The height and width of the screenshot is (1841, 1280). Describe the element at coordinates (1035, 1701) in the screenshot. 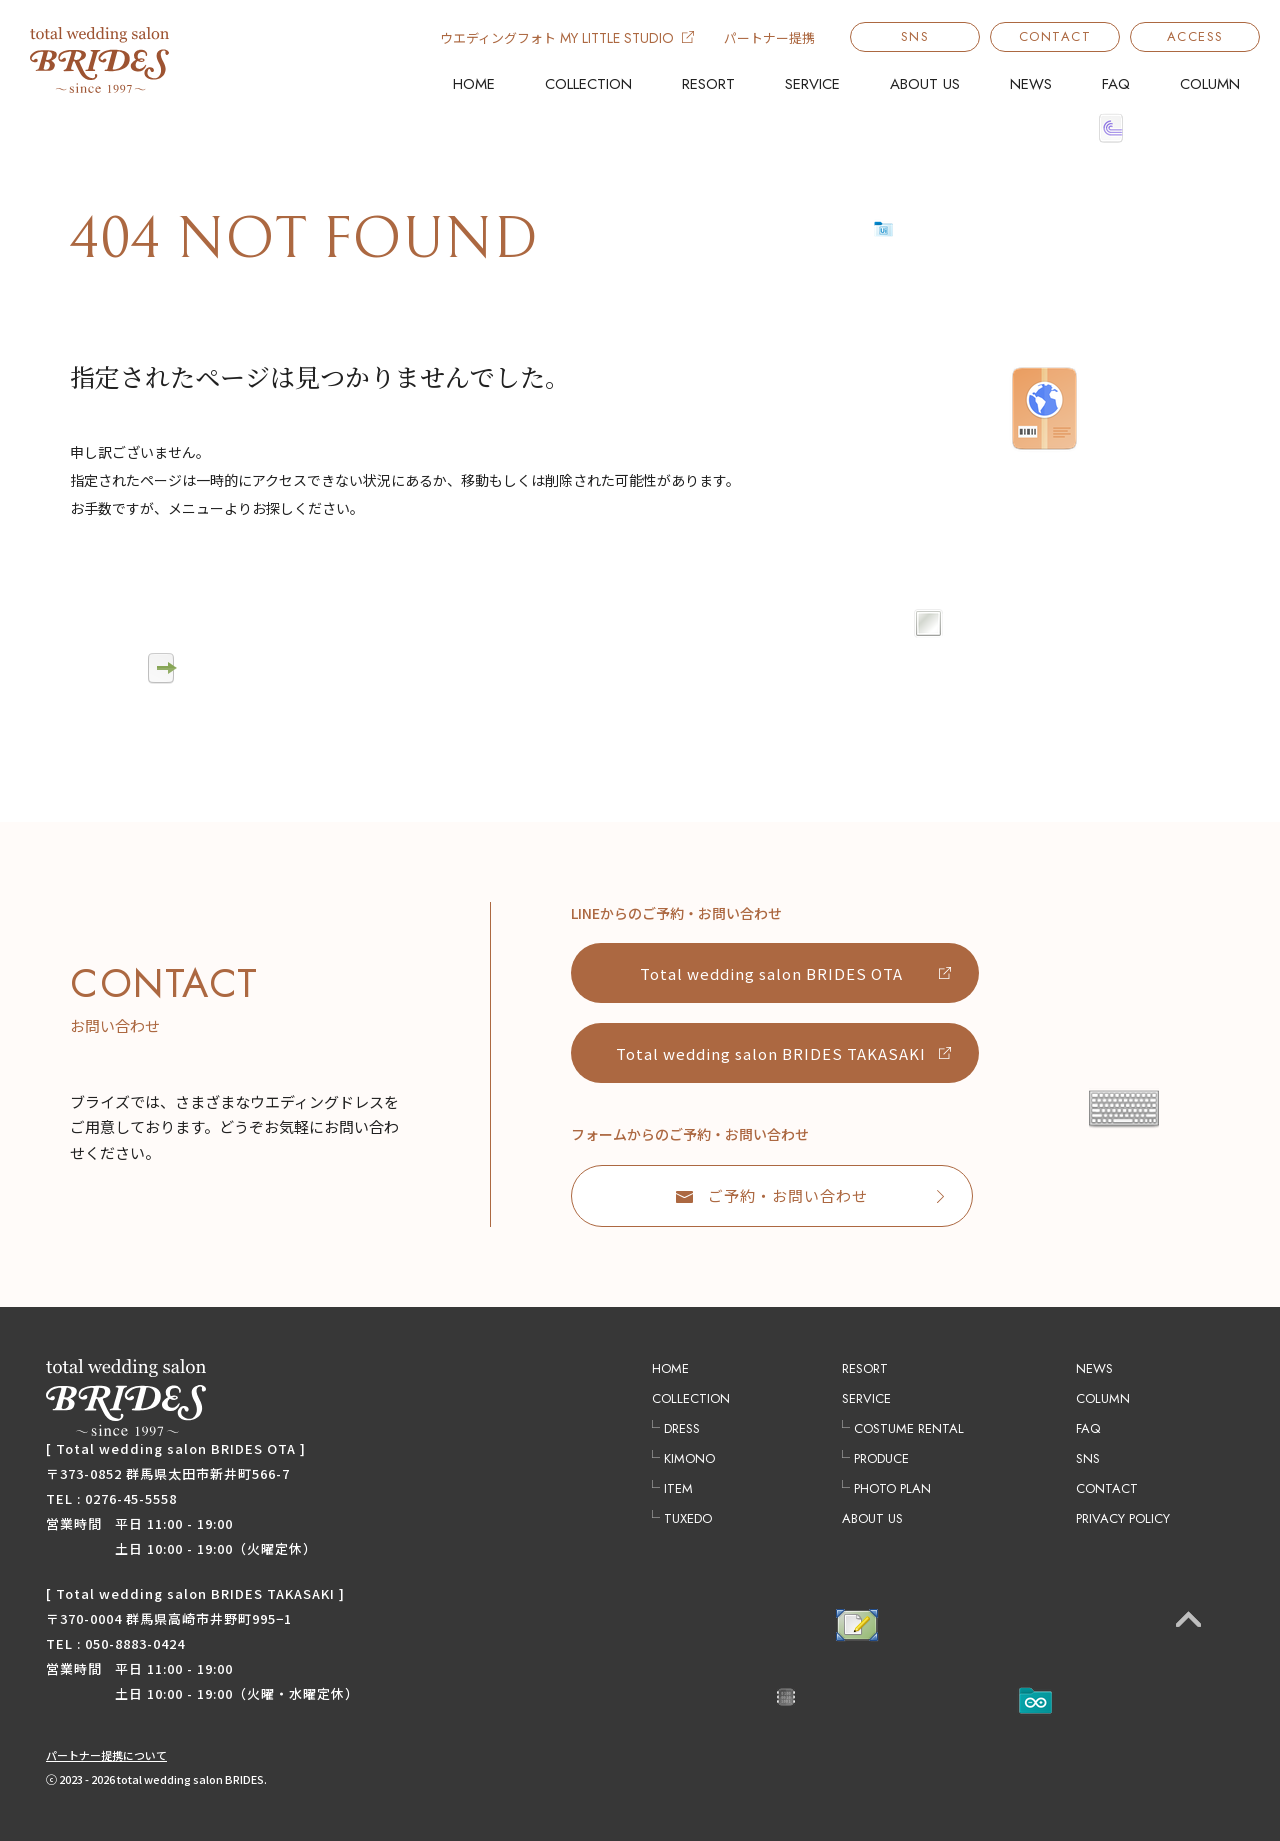

I see `open arduino project files folder` at that location.